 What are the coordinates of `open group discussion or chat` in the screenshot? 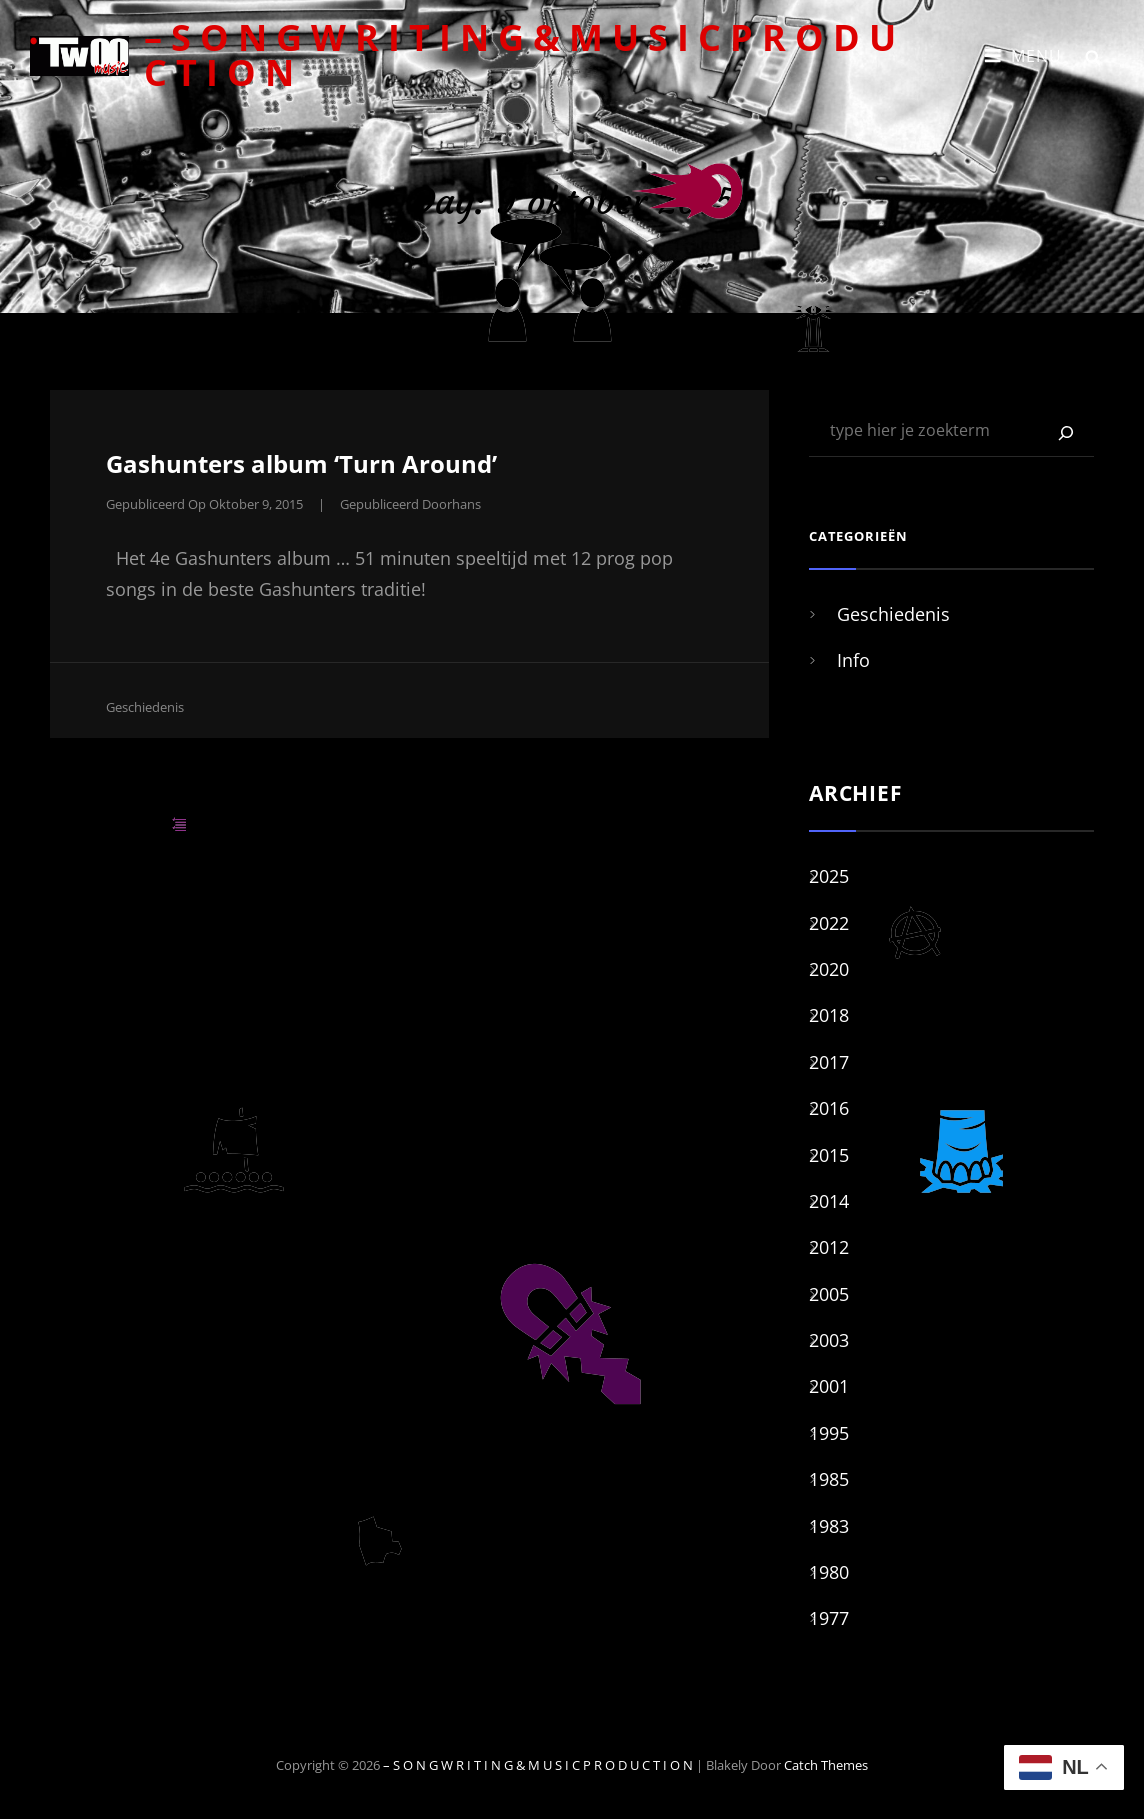 It's located at (550, 280).